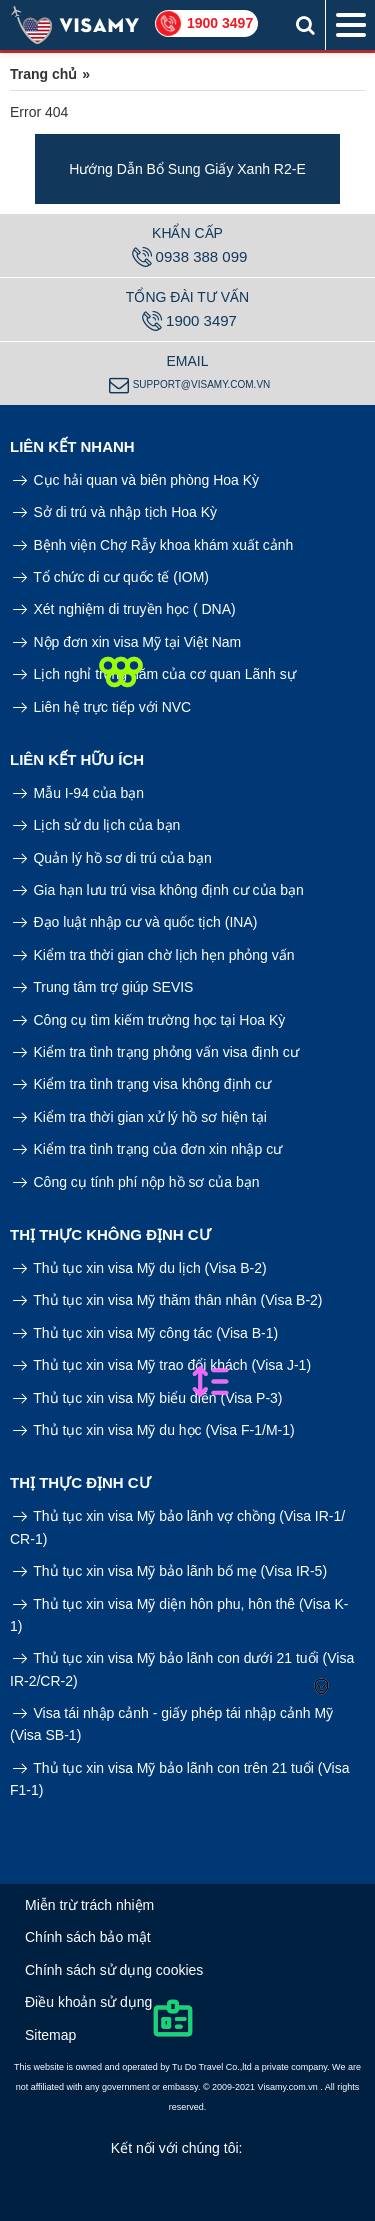 This screenshot has width=375, height=2221. Describe the element at coordinates (121, 672) in the screenshot. I see `view olympics-related content or events` at that location.